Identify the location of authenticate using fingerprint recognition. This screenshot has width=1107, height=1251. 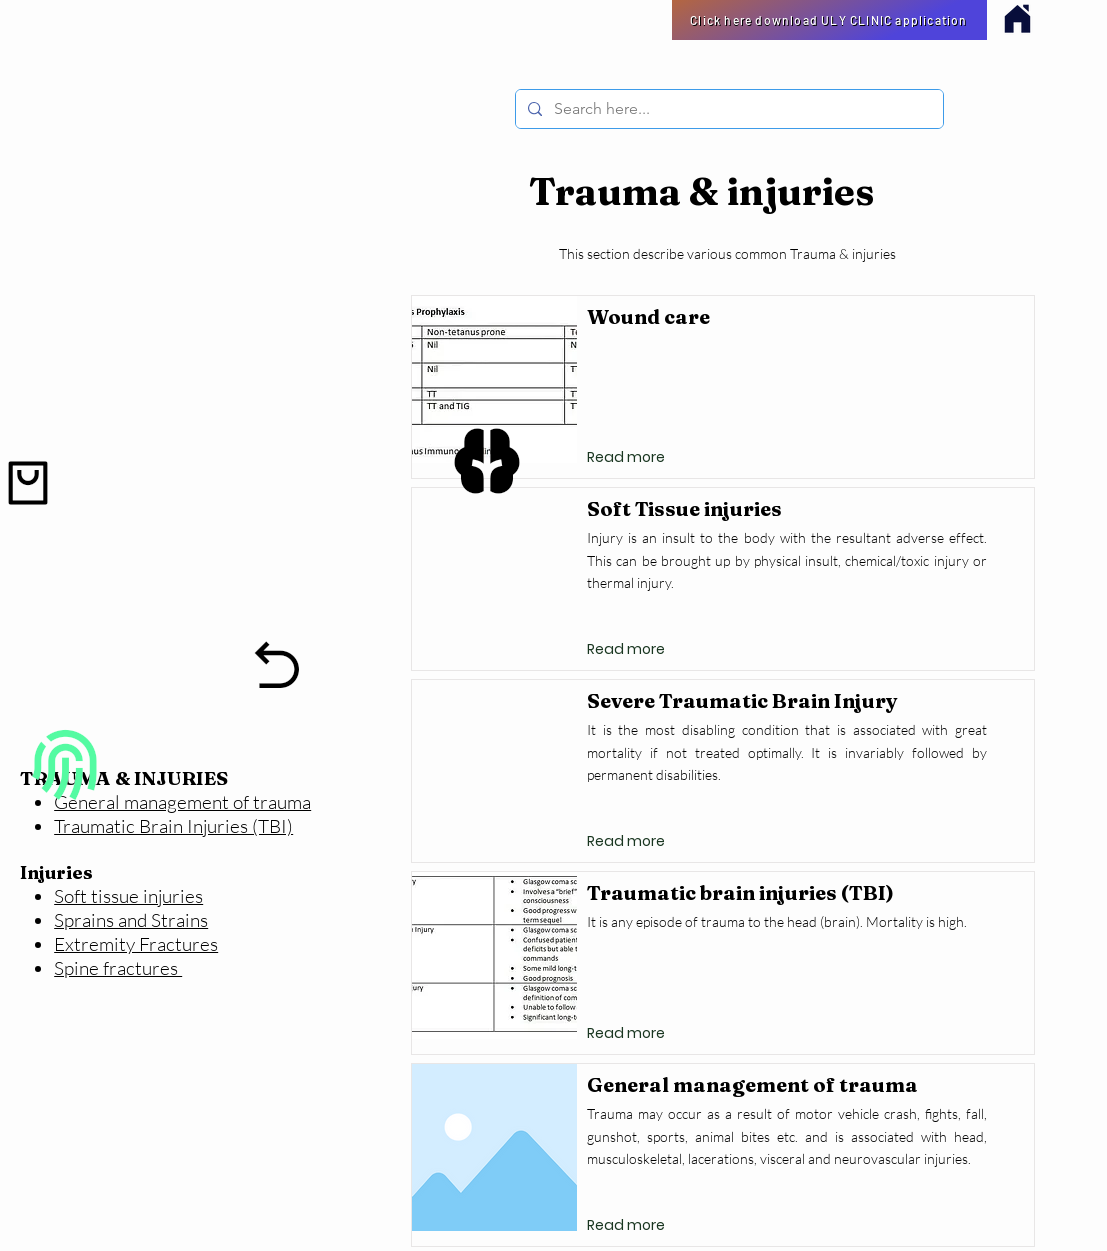
(65, 764).